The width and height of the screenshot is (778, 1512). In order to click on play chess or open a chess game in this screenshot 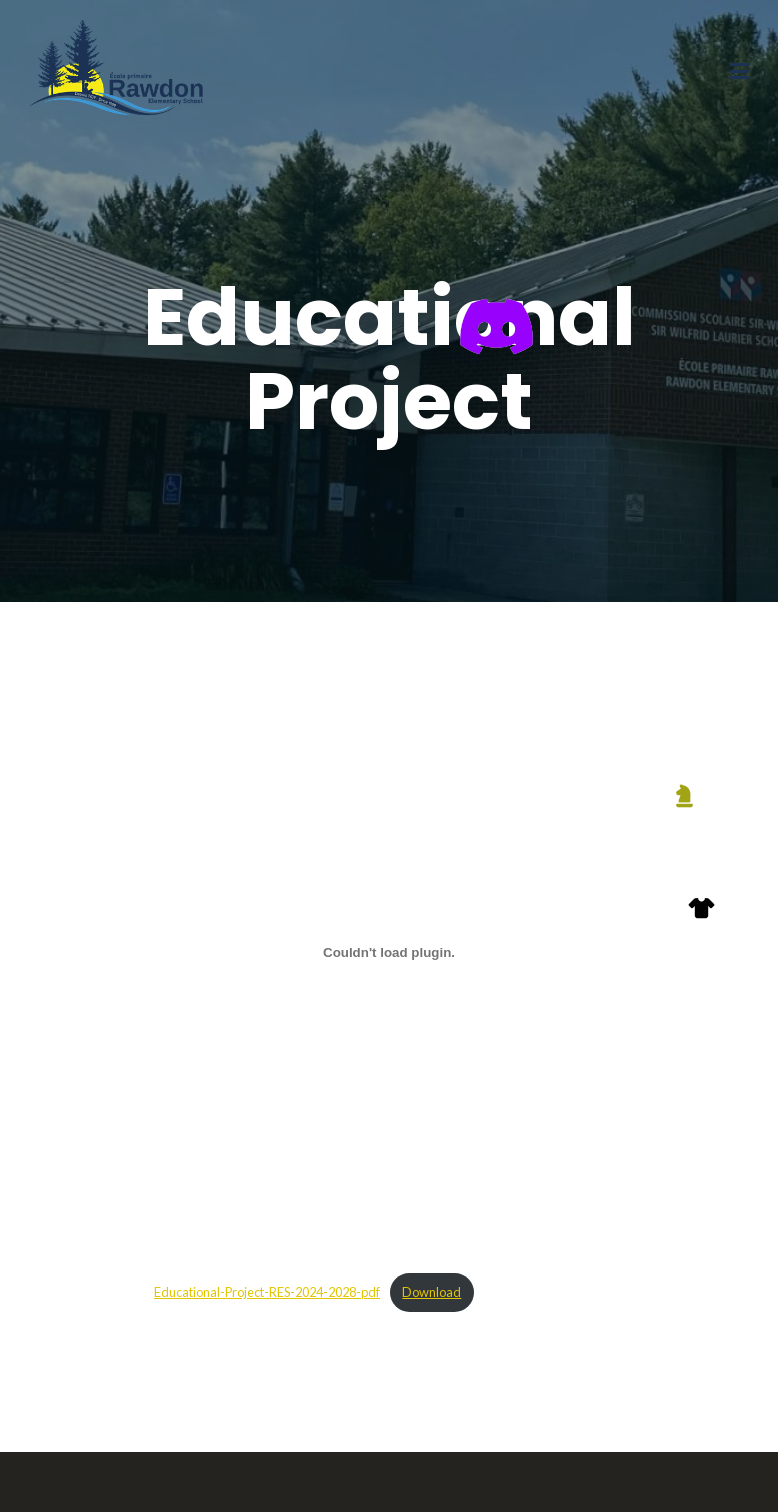, I will do `click(684, 796)`.